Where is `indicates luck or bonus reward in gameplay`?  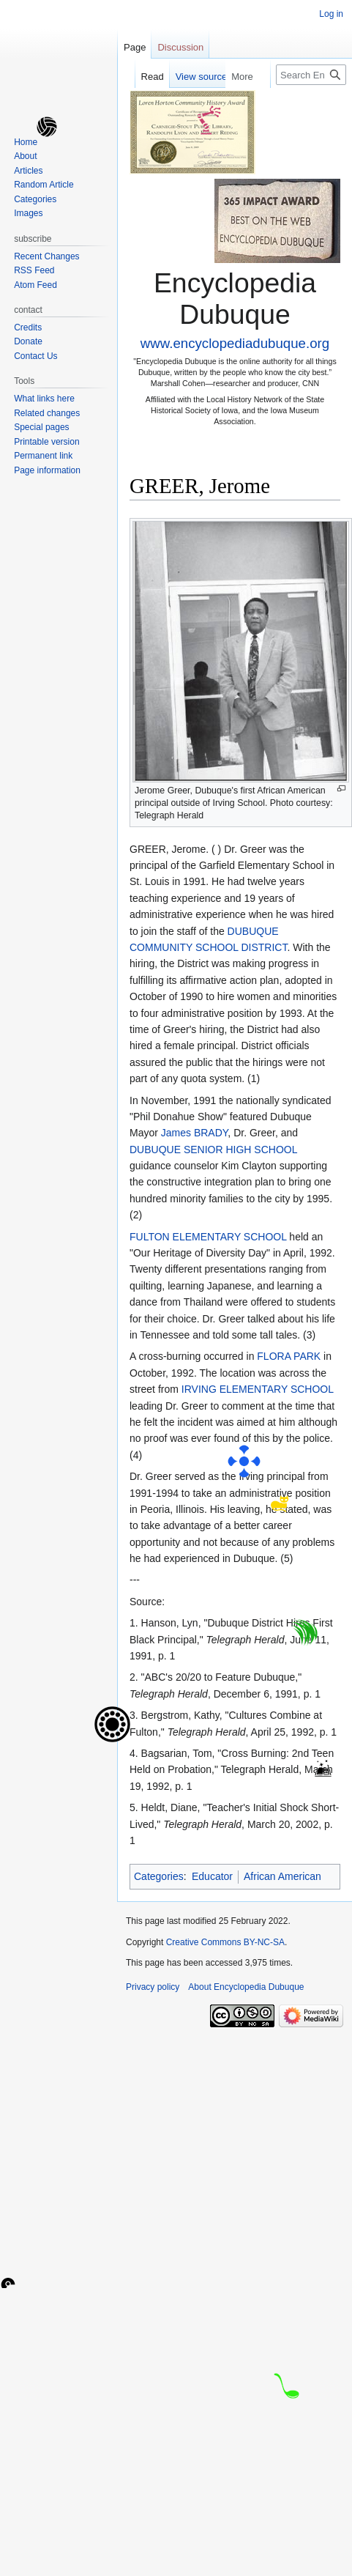 indicates luck or bonus reward in gameplay is located at coordinates (244, 1461).